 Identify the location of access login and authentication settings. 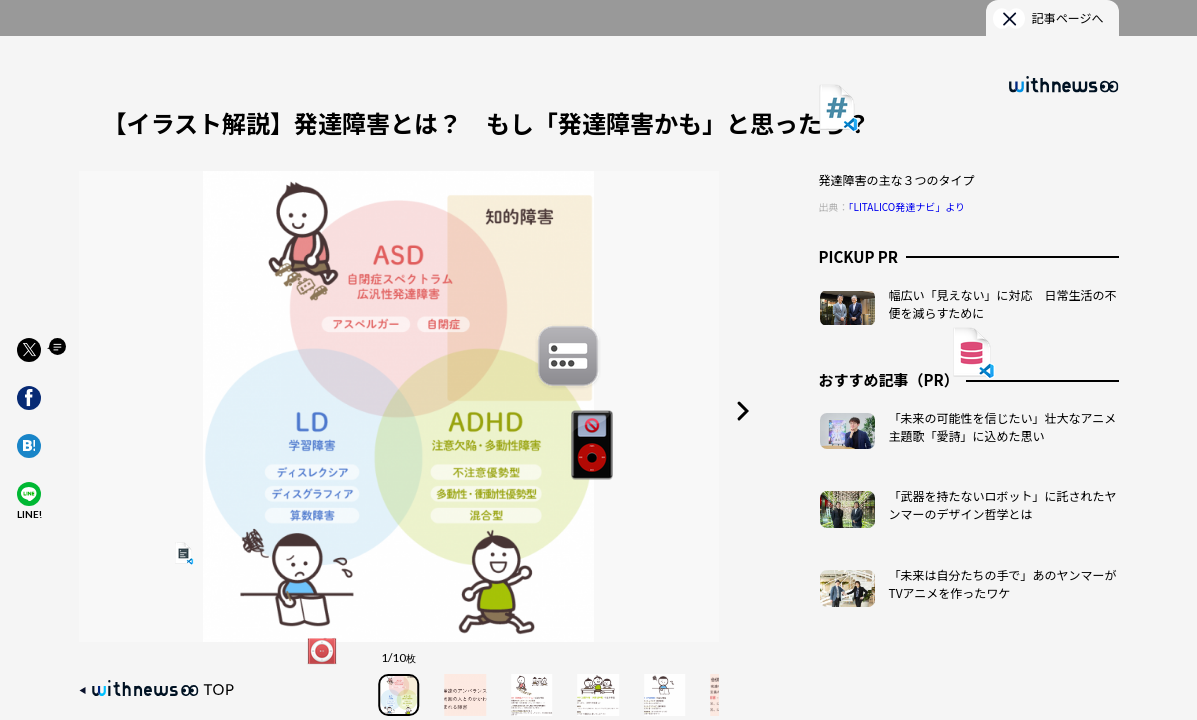
(568, 357).